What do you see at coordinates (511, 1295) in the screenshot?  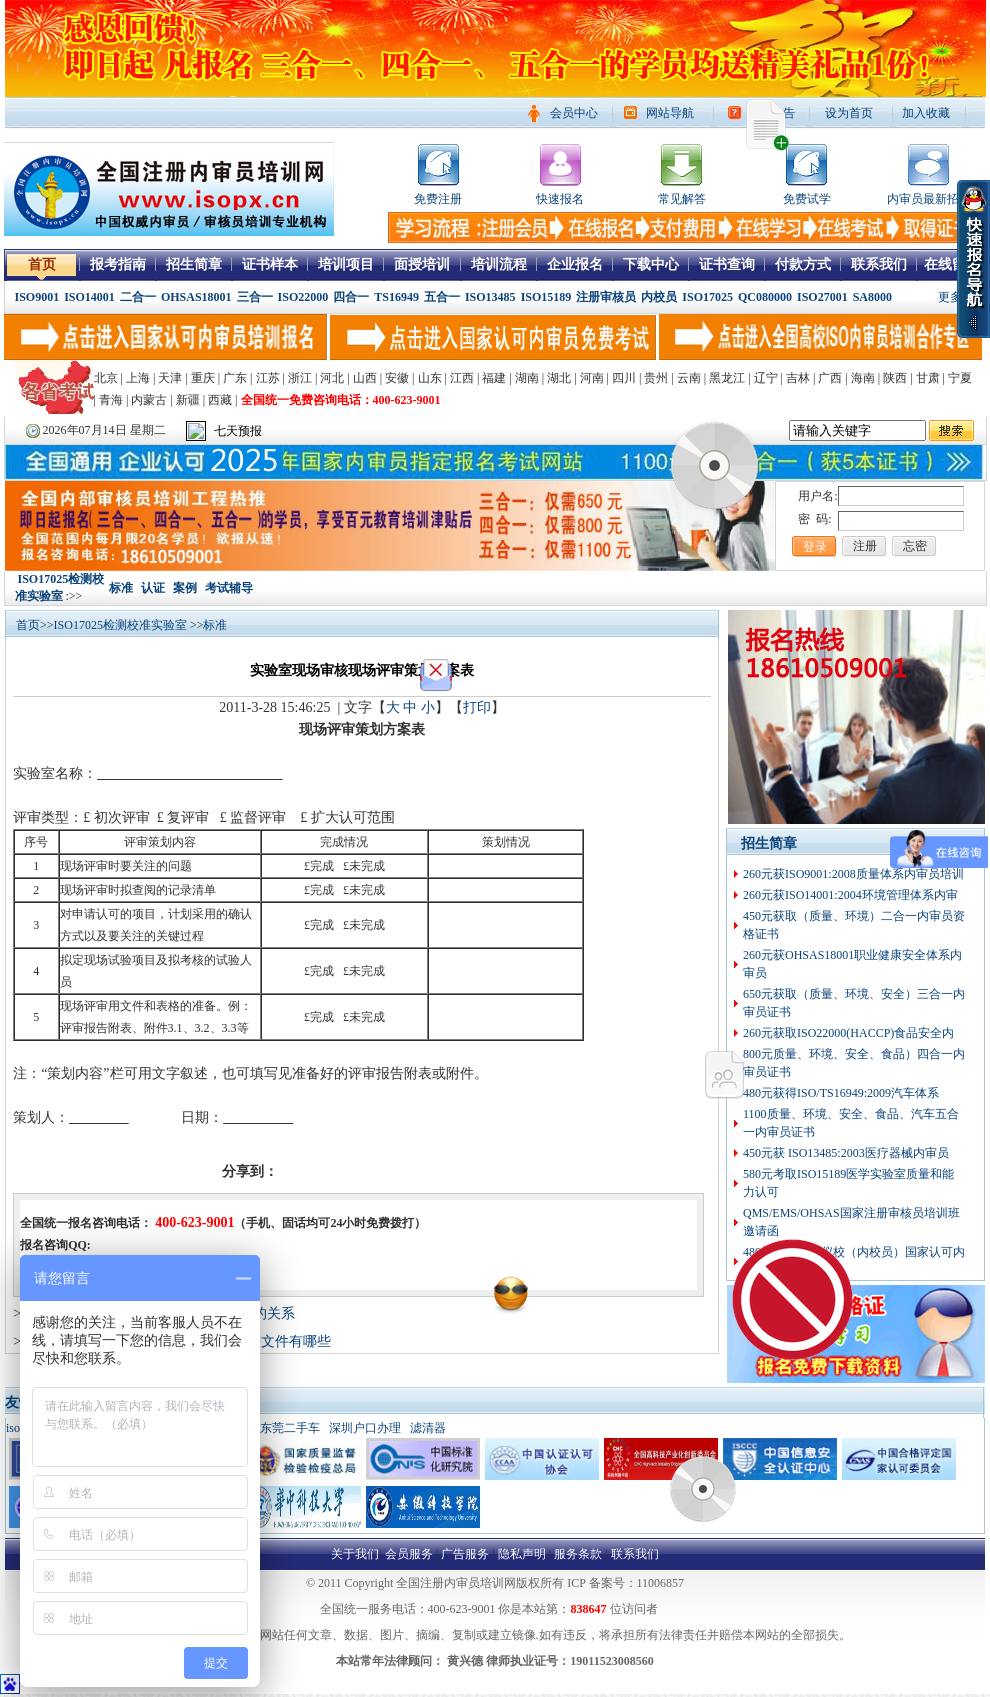 I see `indicates a "cool" or confident mood in messaging` at bounding box center [511, 1295].